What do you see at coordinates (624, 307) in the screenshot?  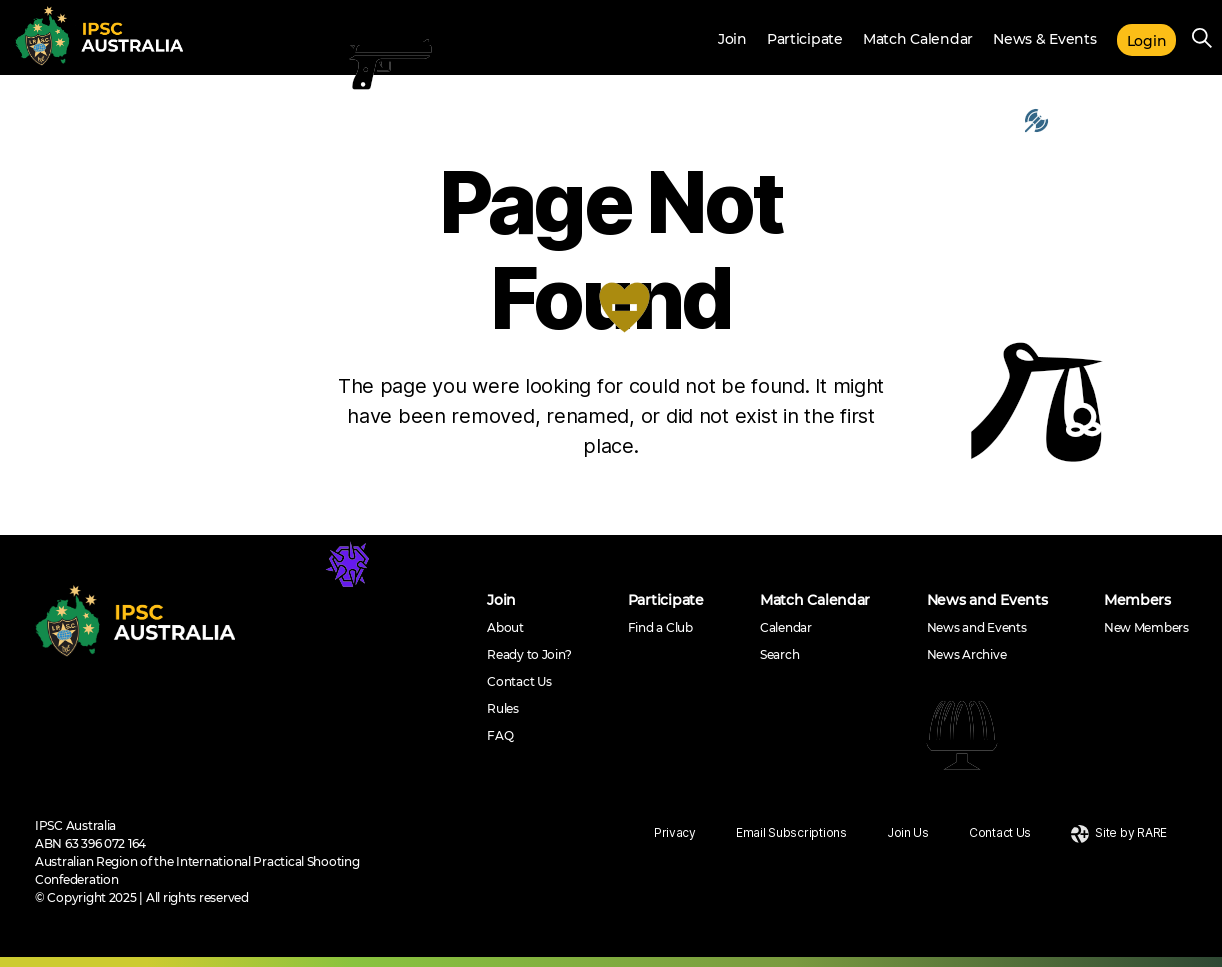 I see `remove from favorites` at bounding box center [624, 307].